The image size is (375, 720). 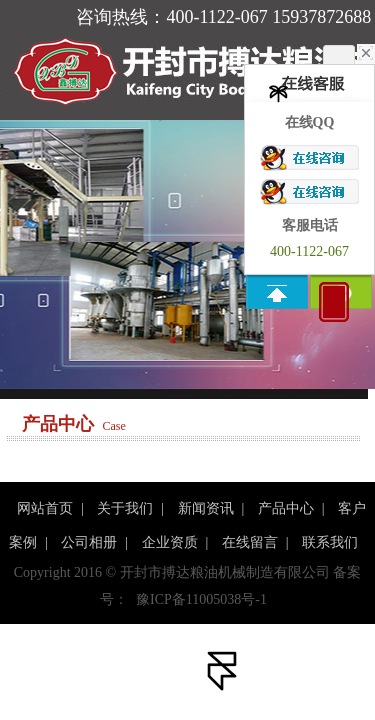 What do you see at coordinates (278, 93) in the screenshot?
I see `indicates a tropical or vacation-related category` at bounding box center [278, 93].